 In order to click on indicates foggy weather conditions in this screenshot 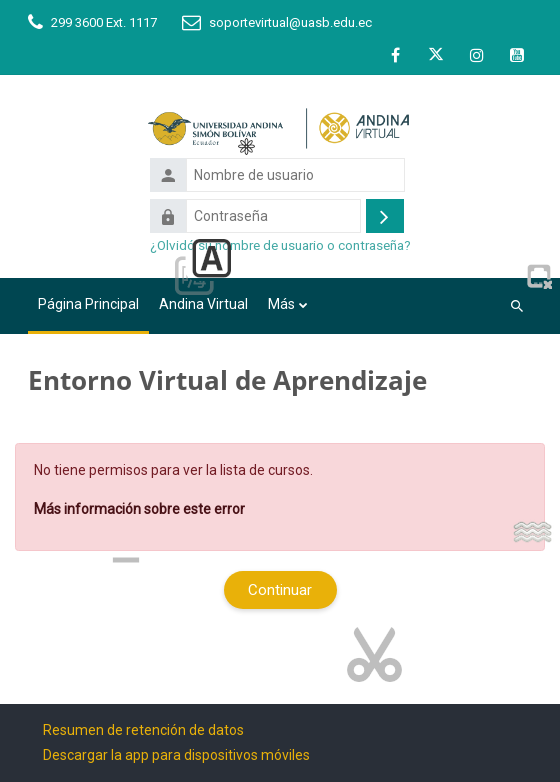, I will do `click(533, 531)`.